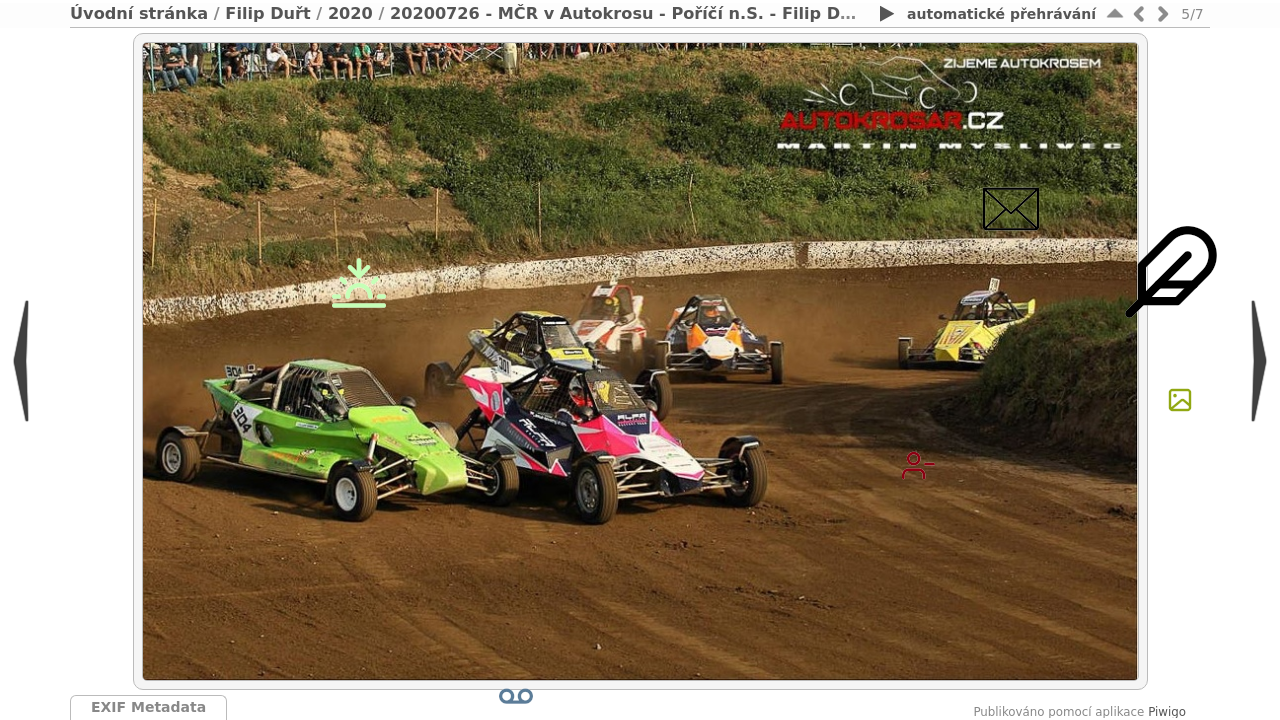 This screenshot has width=1280, height=720. I want to click on open your inbox, so click(1011, 209).